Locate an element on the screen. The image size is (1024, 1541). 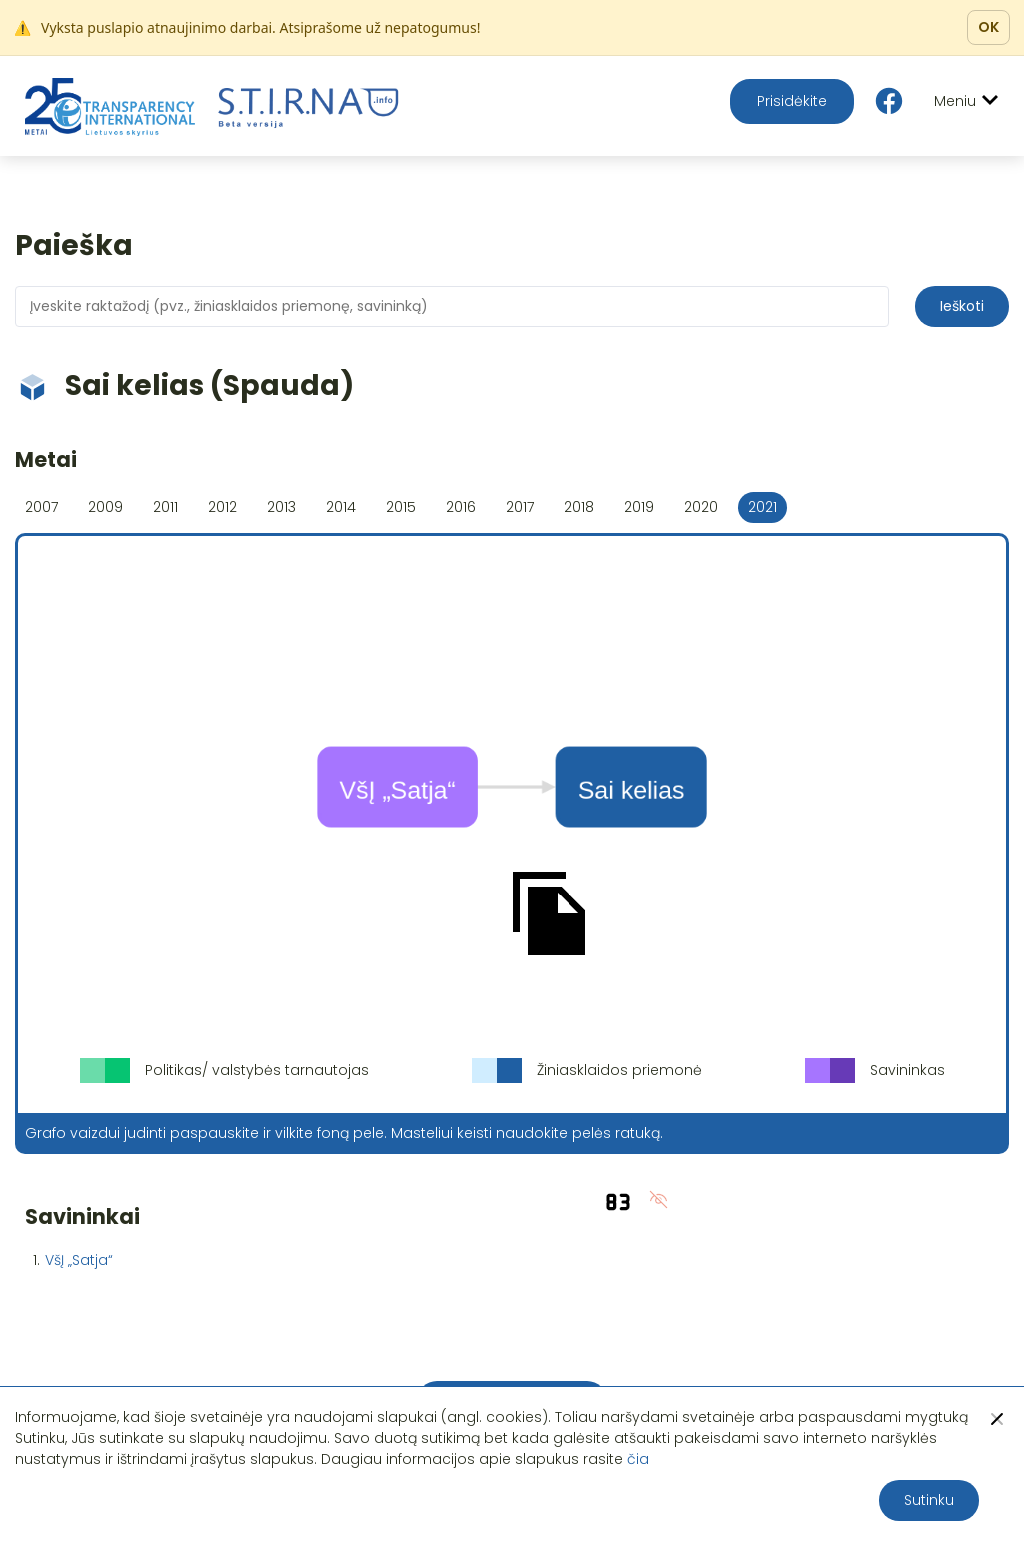
indicates item number 83 in a list or sequence is located at coordinates (618, 1202).